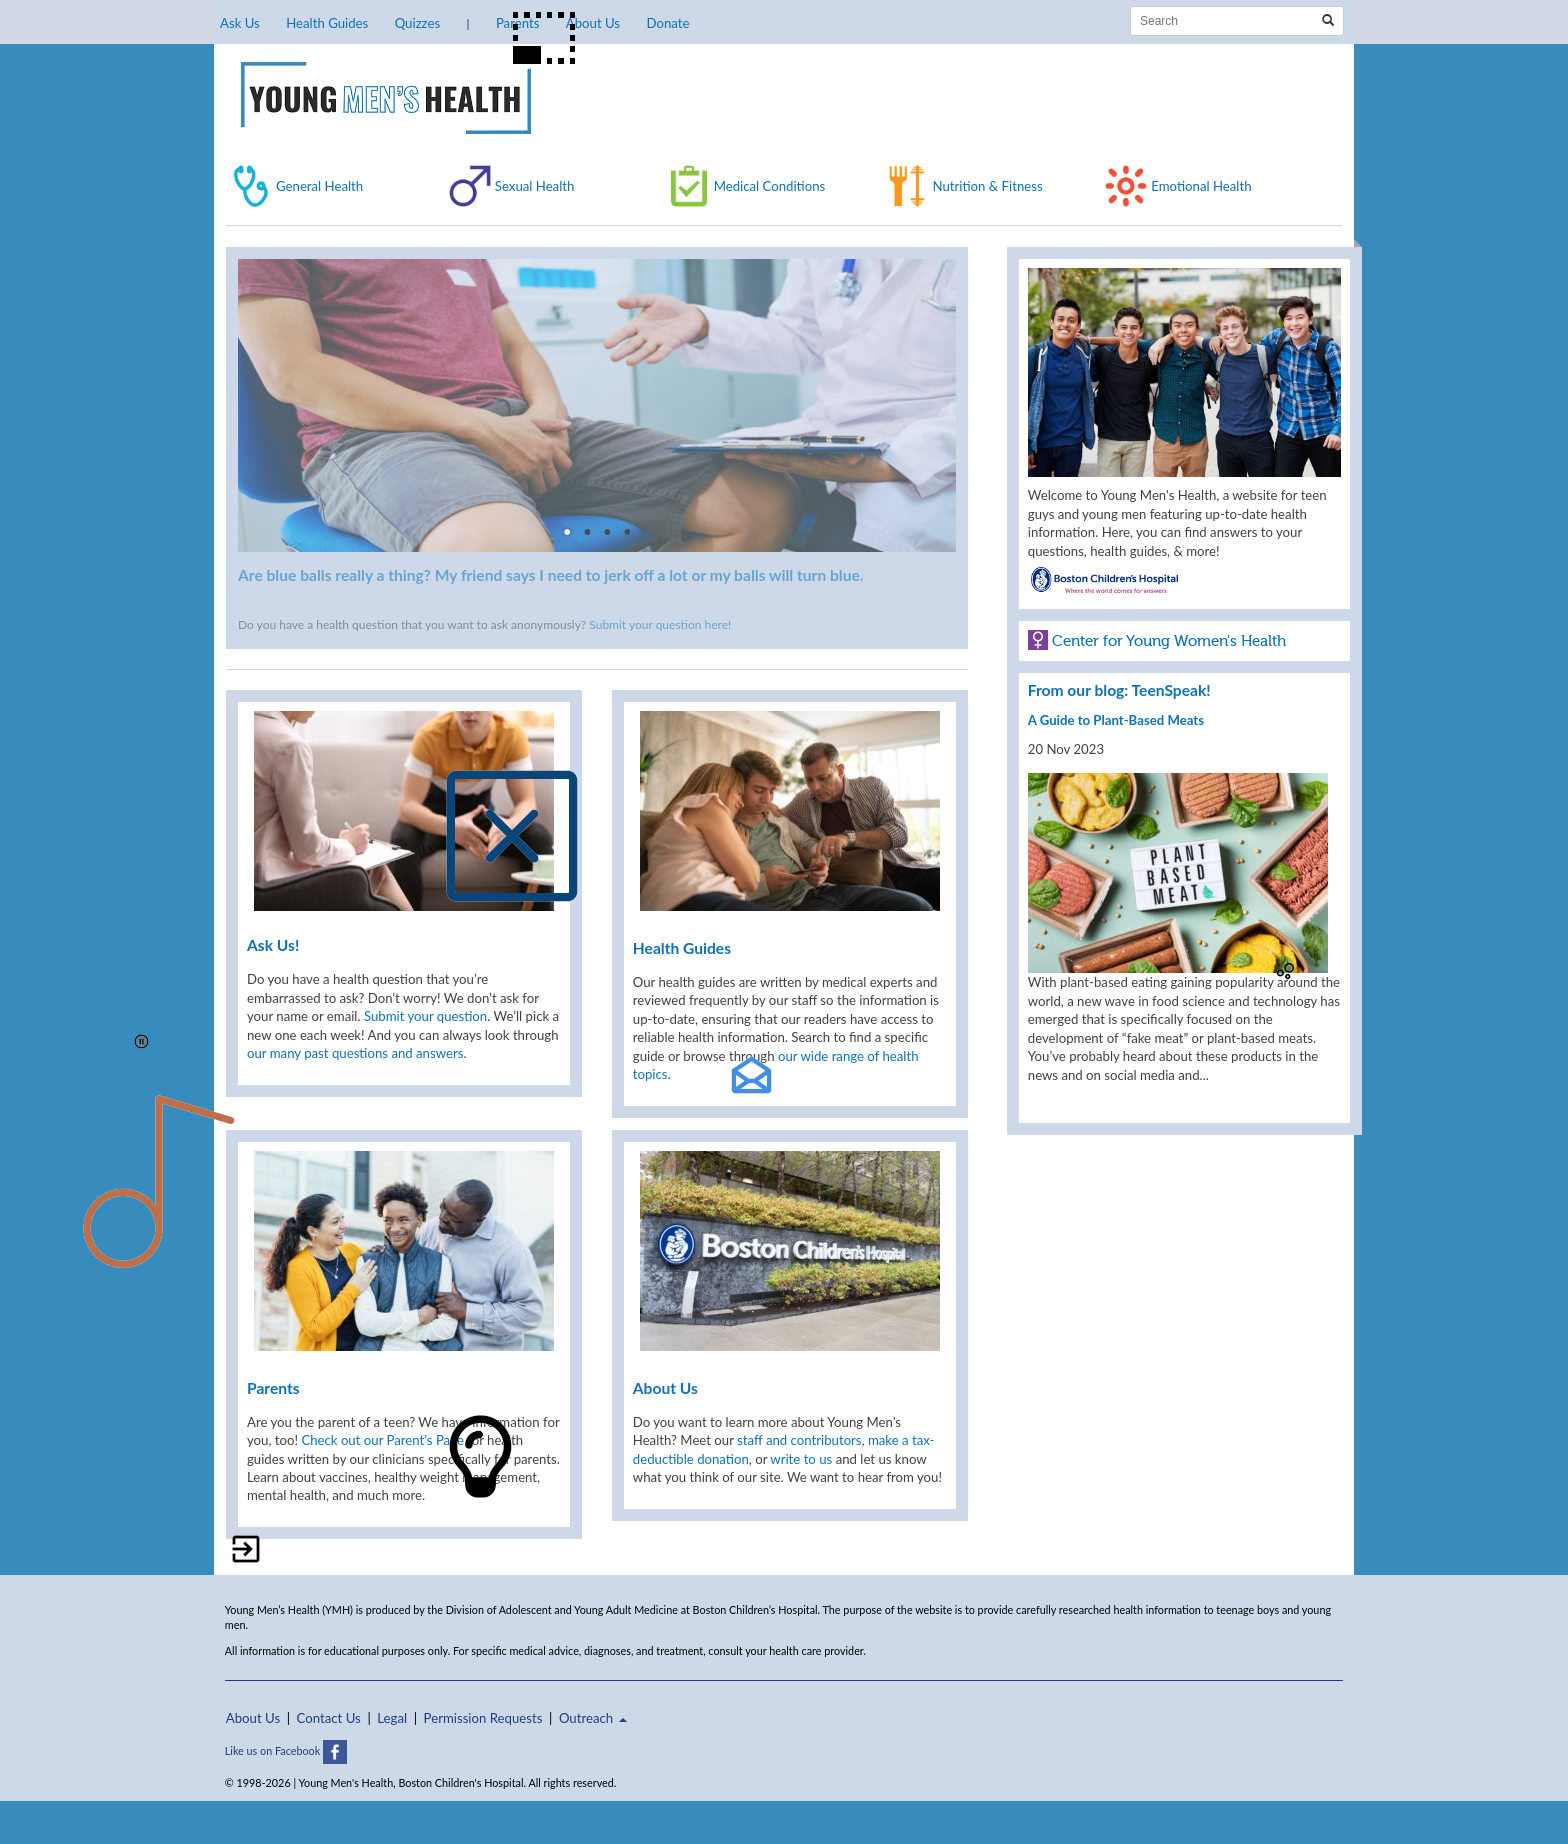  I want to click on view tips or helpful suggestions, so click(480, 1456).